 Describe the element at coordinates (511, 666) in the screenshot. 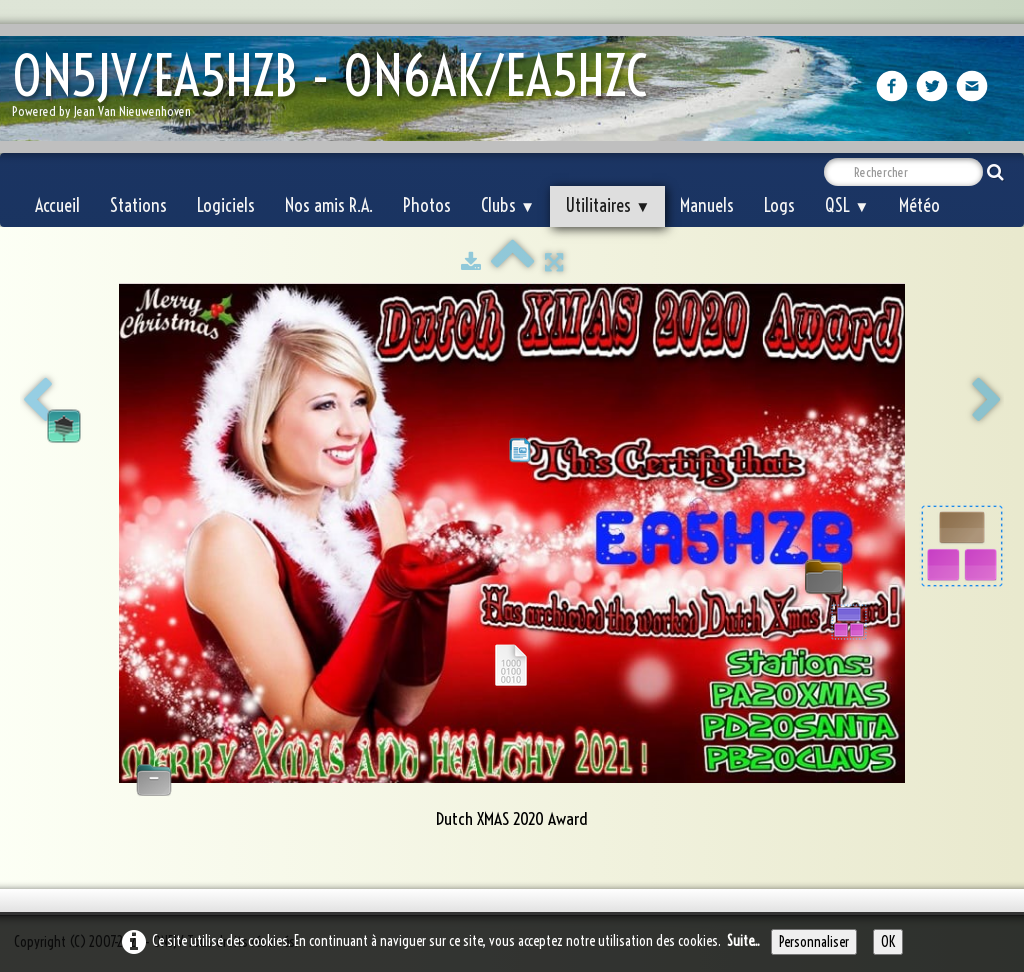

I see `generic binary or data file` at that location.